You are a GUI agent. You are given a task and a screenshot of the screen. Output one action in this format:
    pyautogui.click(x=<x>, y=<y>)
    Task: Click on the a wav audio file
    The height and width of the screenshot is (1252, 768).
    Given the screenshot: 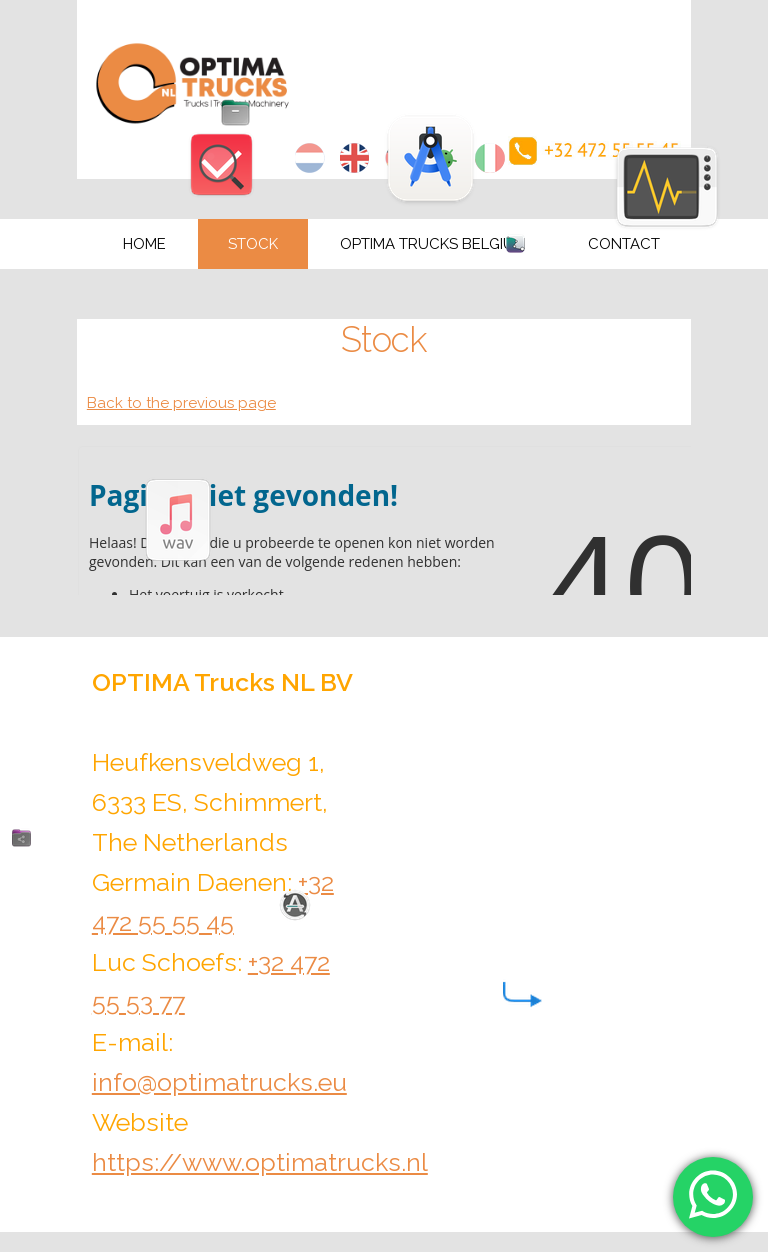 What is the action you would take?
    pyautogui.click(x=178, y=520)
    